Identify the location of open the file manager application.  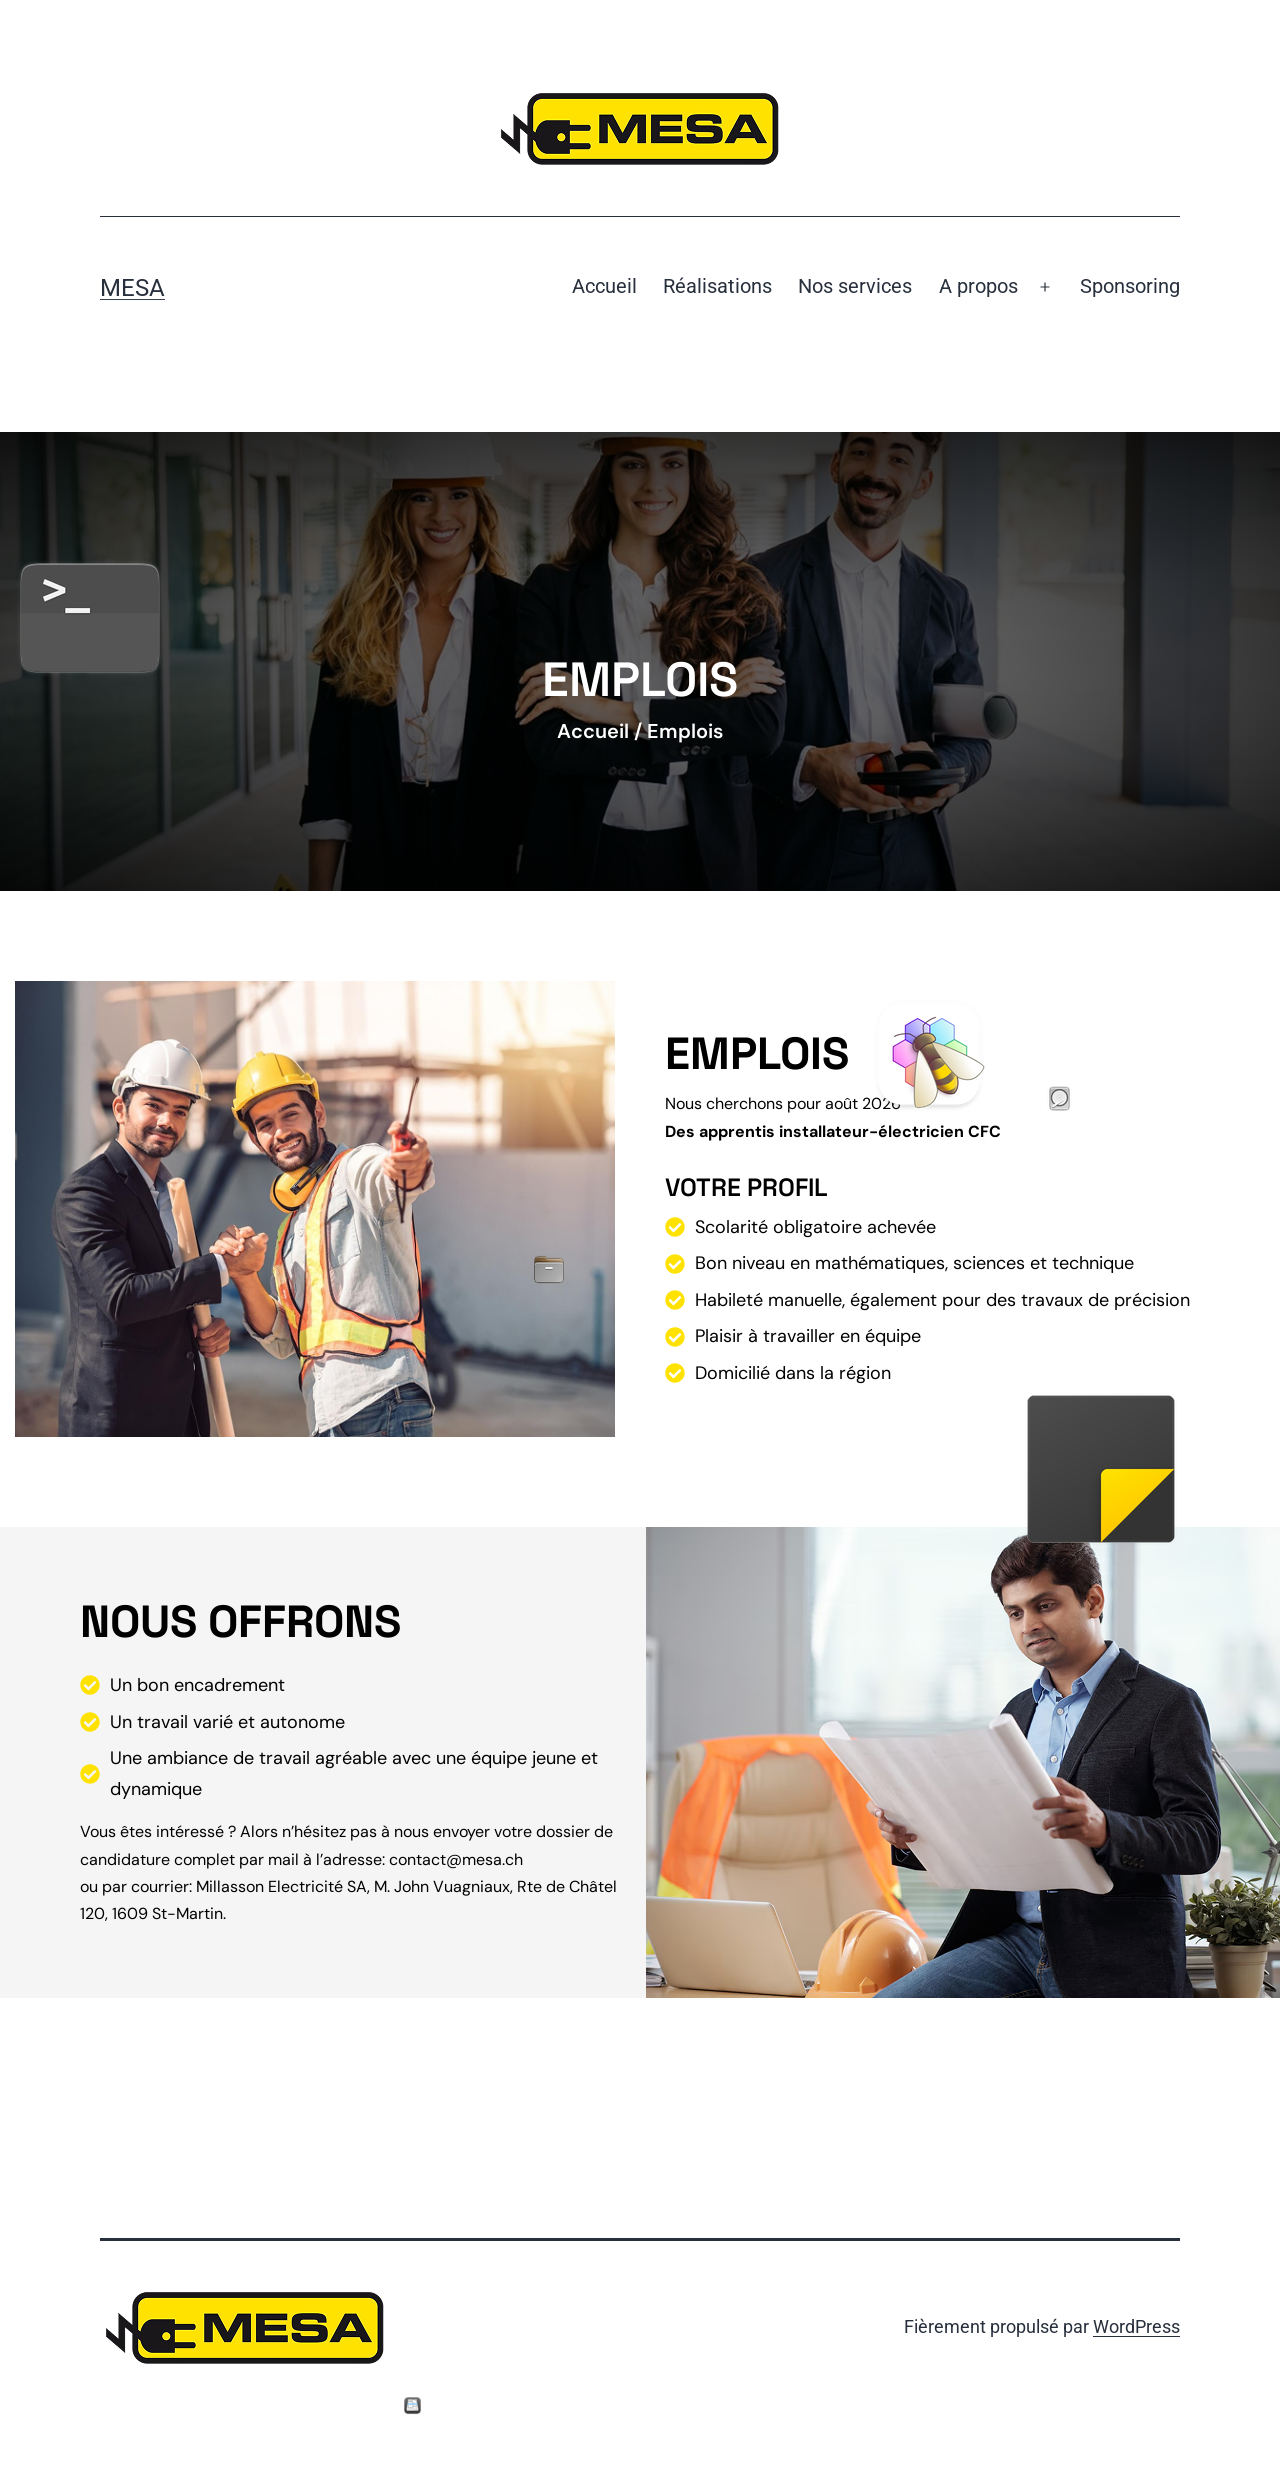
(549, 1269).